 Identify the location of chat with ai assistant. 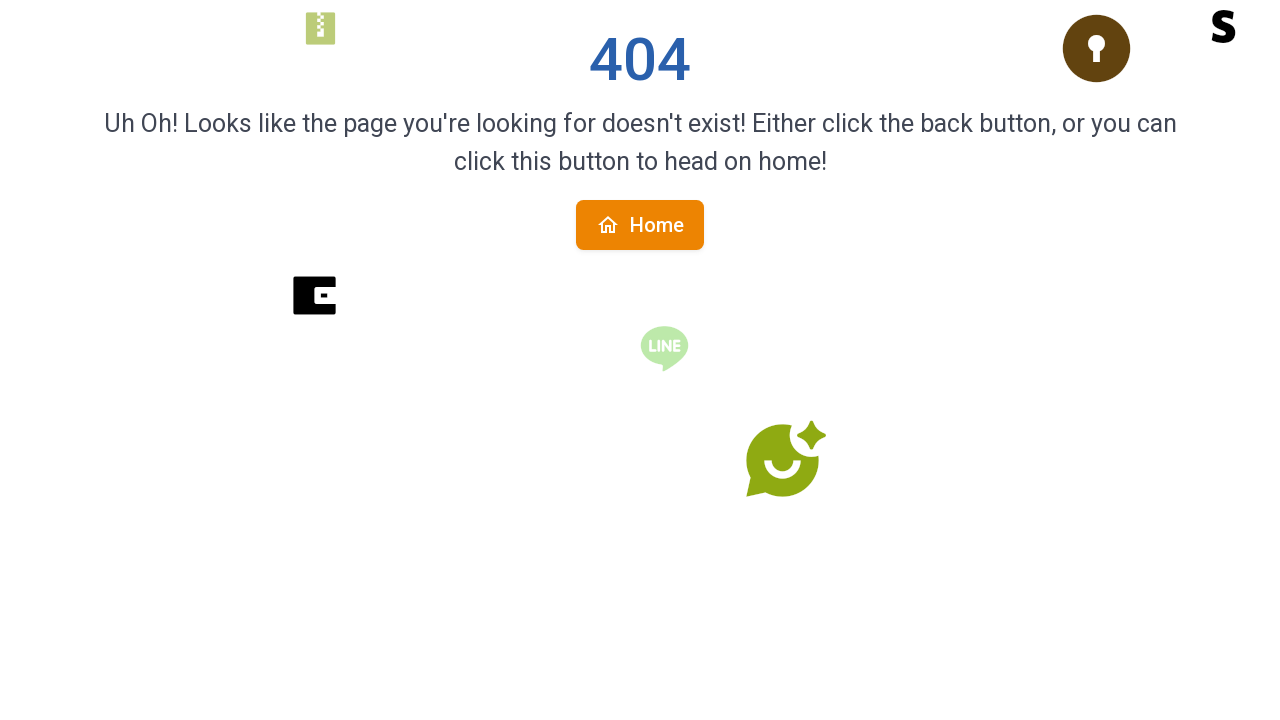
(782, 460).